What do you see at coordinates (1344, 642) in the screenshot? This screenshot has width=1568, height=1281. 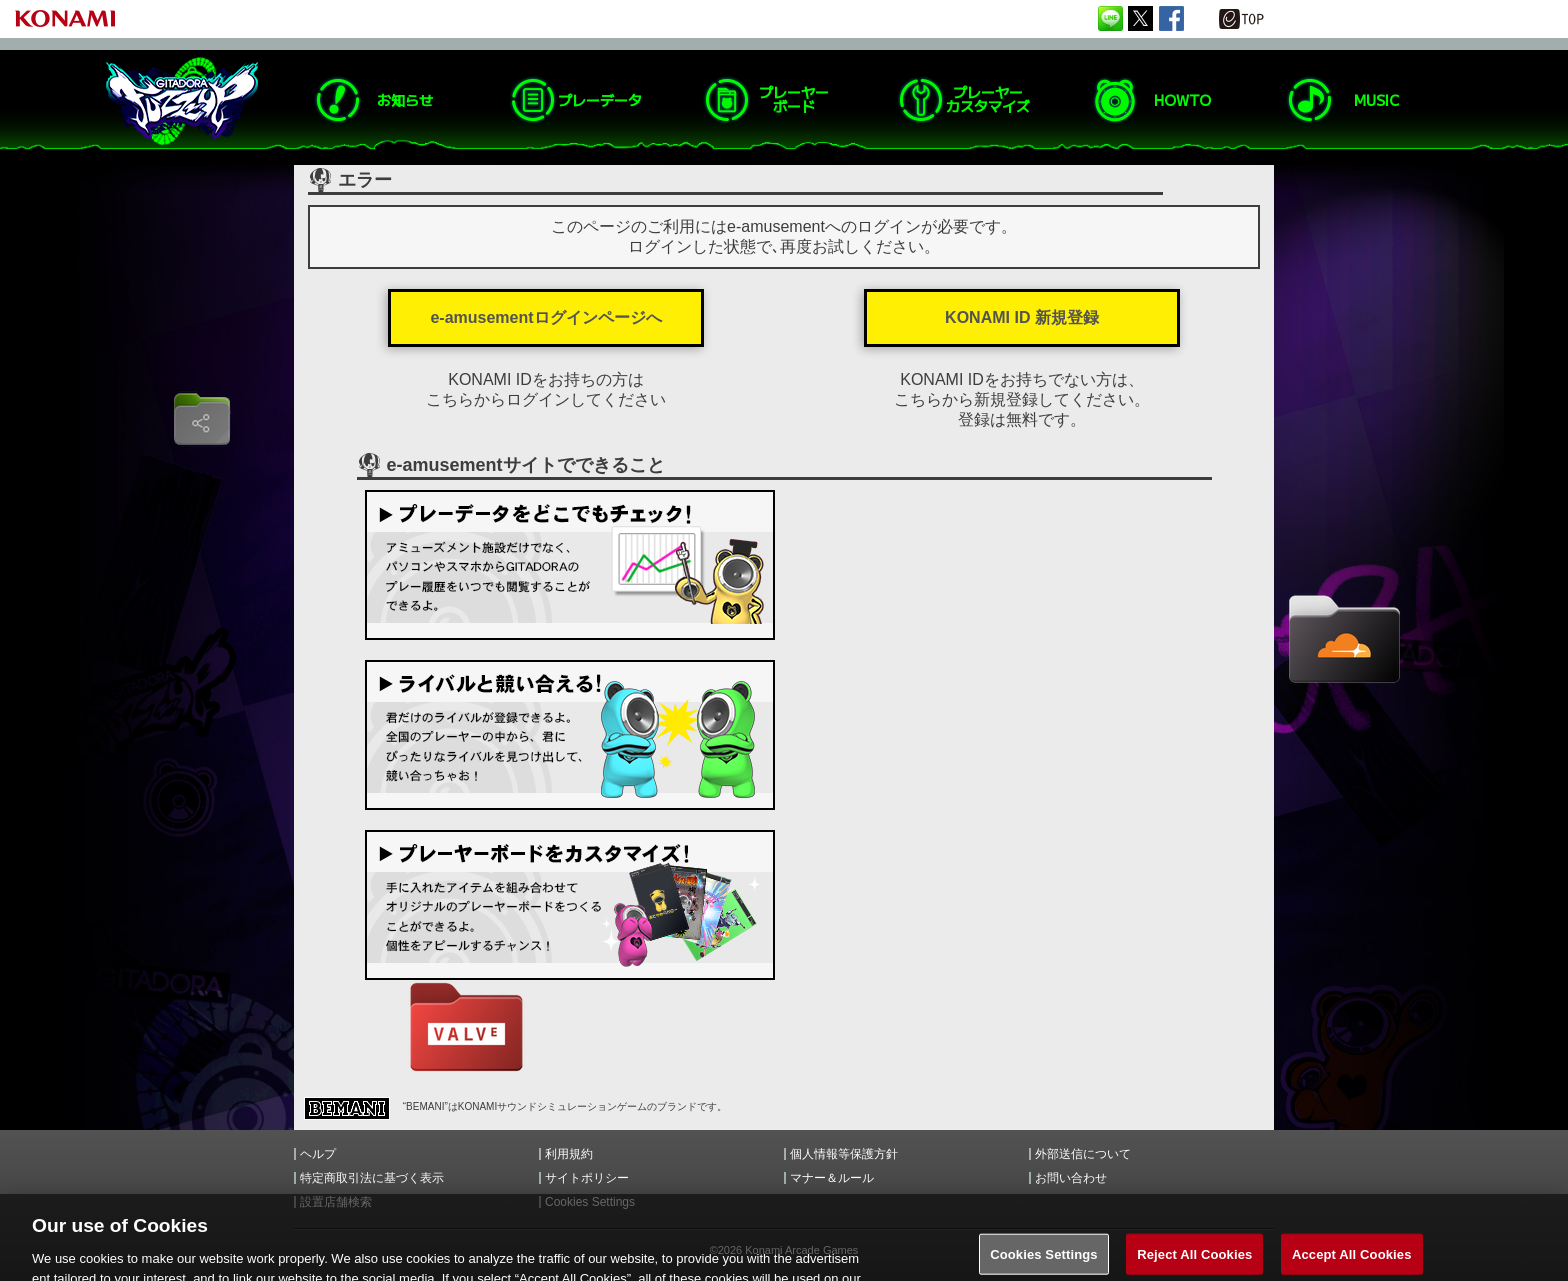 I see `open cloudflare project files` at bounding box center [1344, 642].